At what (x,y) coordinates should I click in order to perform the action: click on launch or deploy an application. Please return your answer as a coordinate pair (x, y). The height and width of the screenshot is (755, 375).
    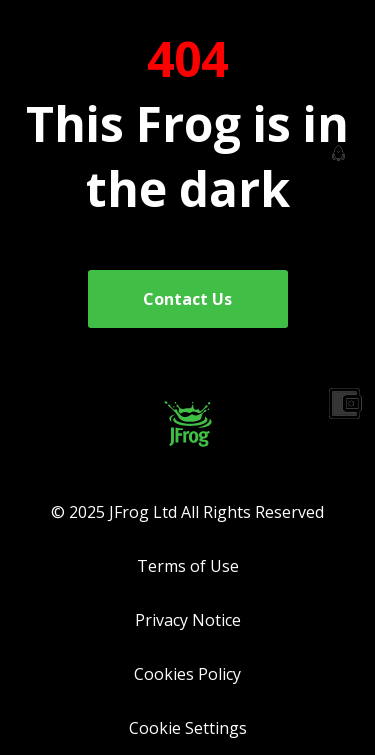
    Looking at the image, I should click on (338, 153).